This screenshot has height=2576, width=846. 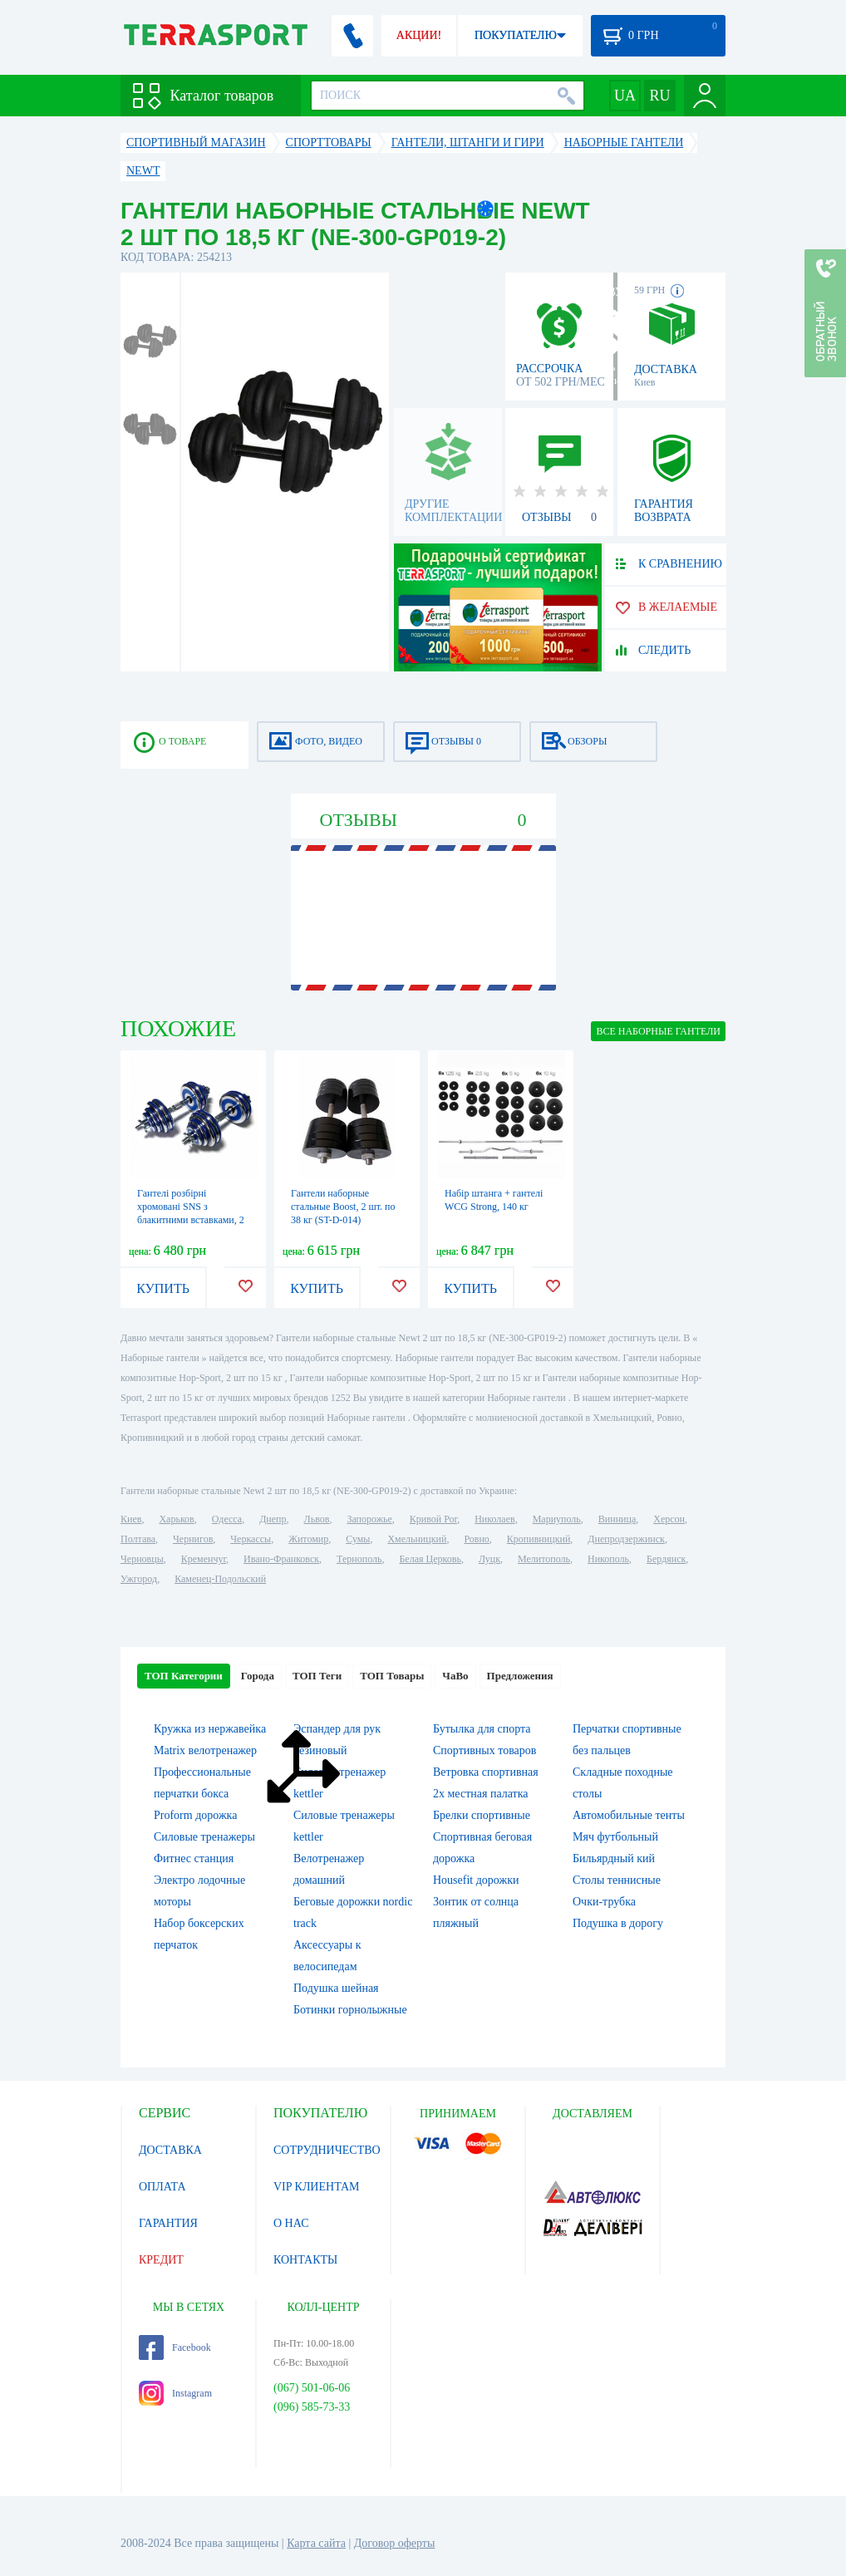 I want to click on access 3D vector or coordinate tools, so click(x=299, y=1771).